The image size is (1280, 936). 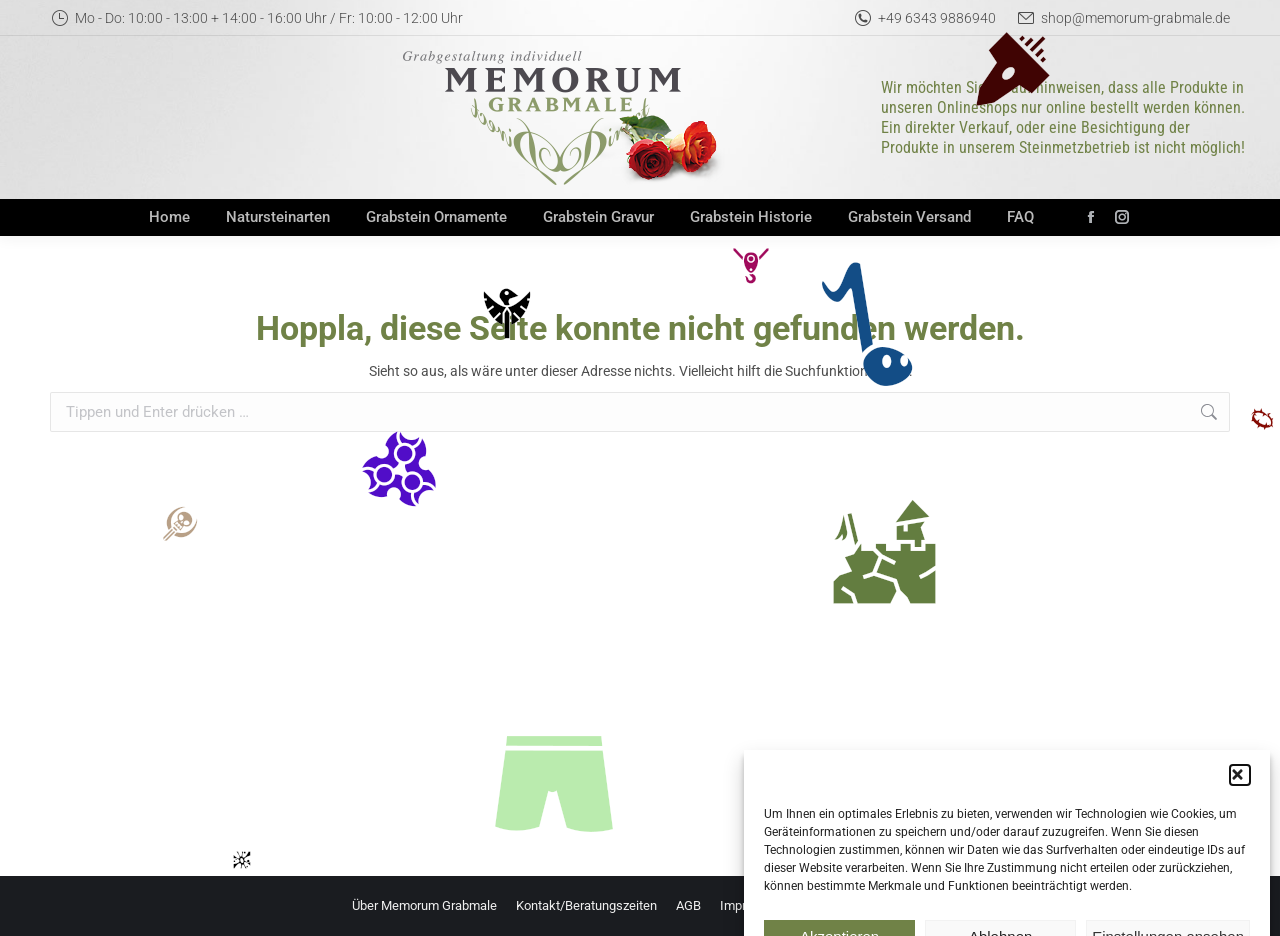 What do you see at coordinates (554, 784) in the screenshot?
I see `select underwear or shorts in a clothing game` at bounding box center [554, 784].